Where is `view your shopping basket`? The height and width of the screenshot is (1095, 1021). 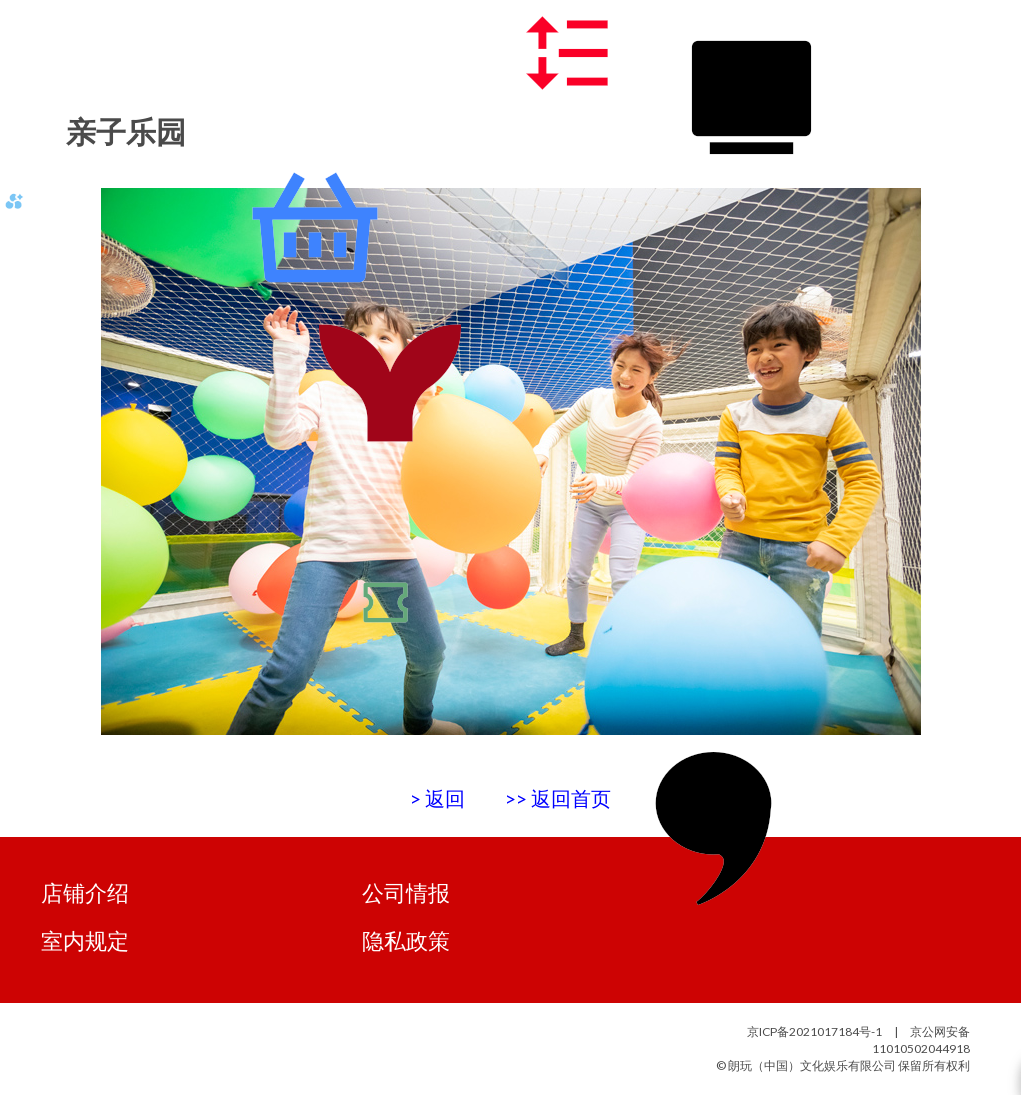 view your shopping basket is located at coordinates (315, 226).